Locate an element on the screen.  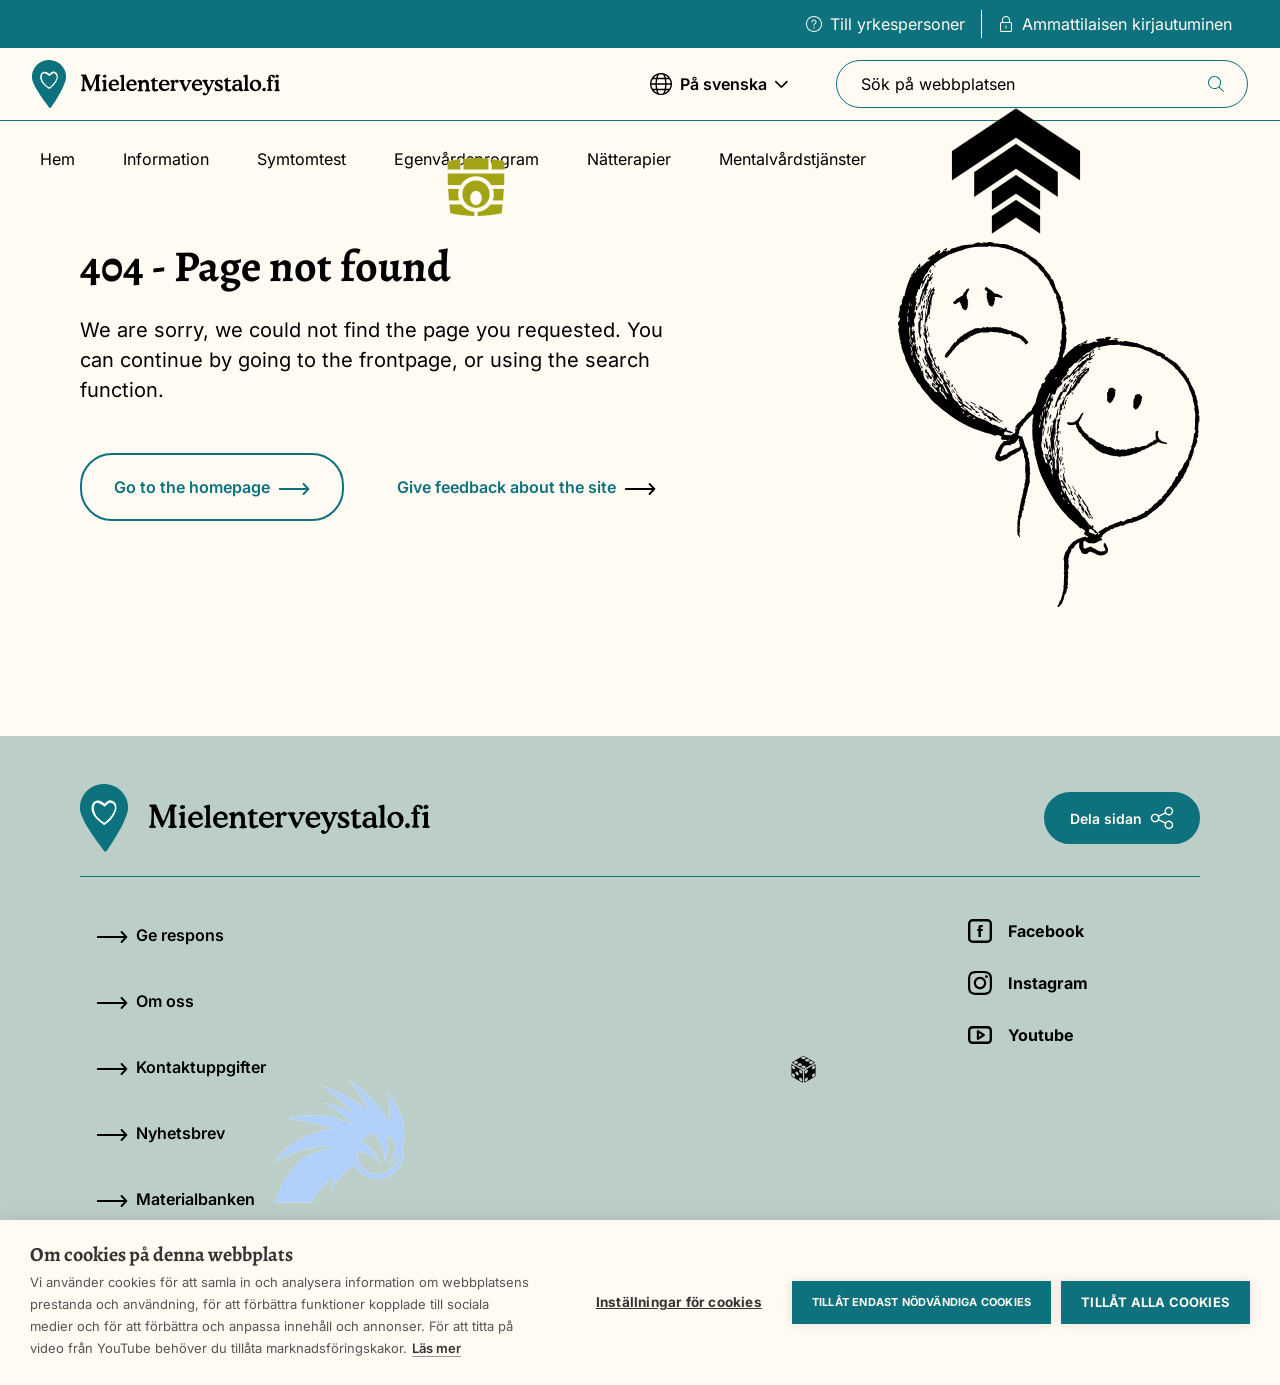
upgrade your character or item is located at coordinates (1016, 171).